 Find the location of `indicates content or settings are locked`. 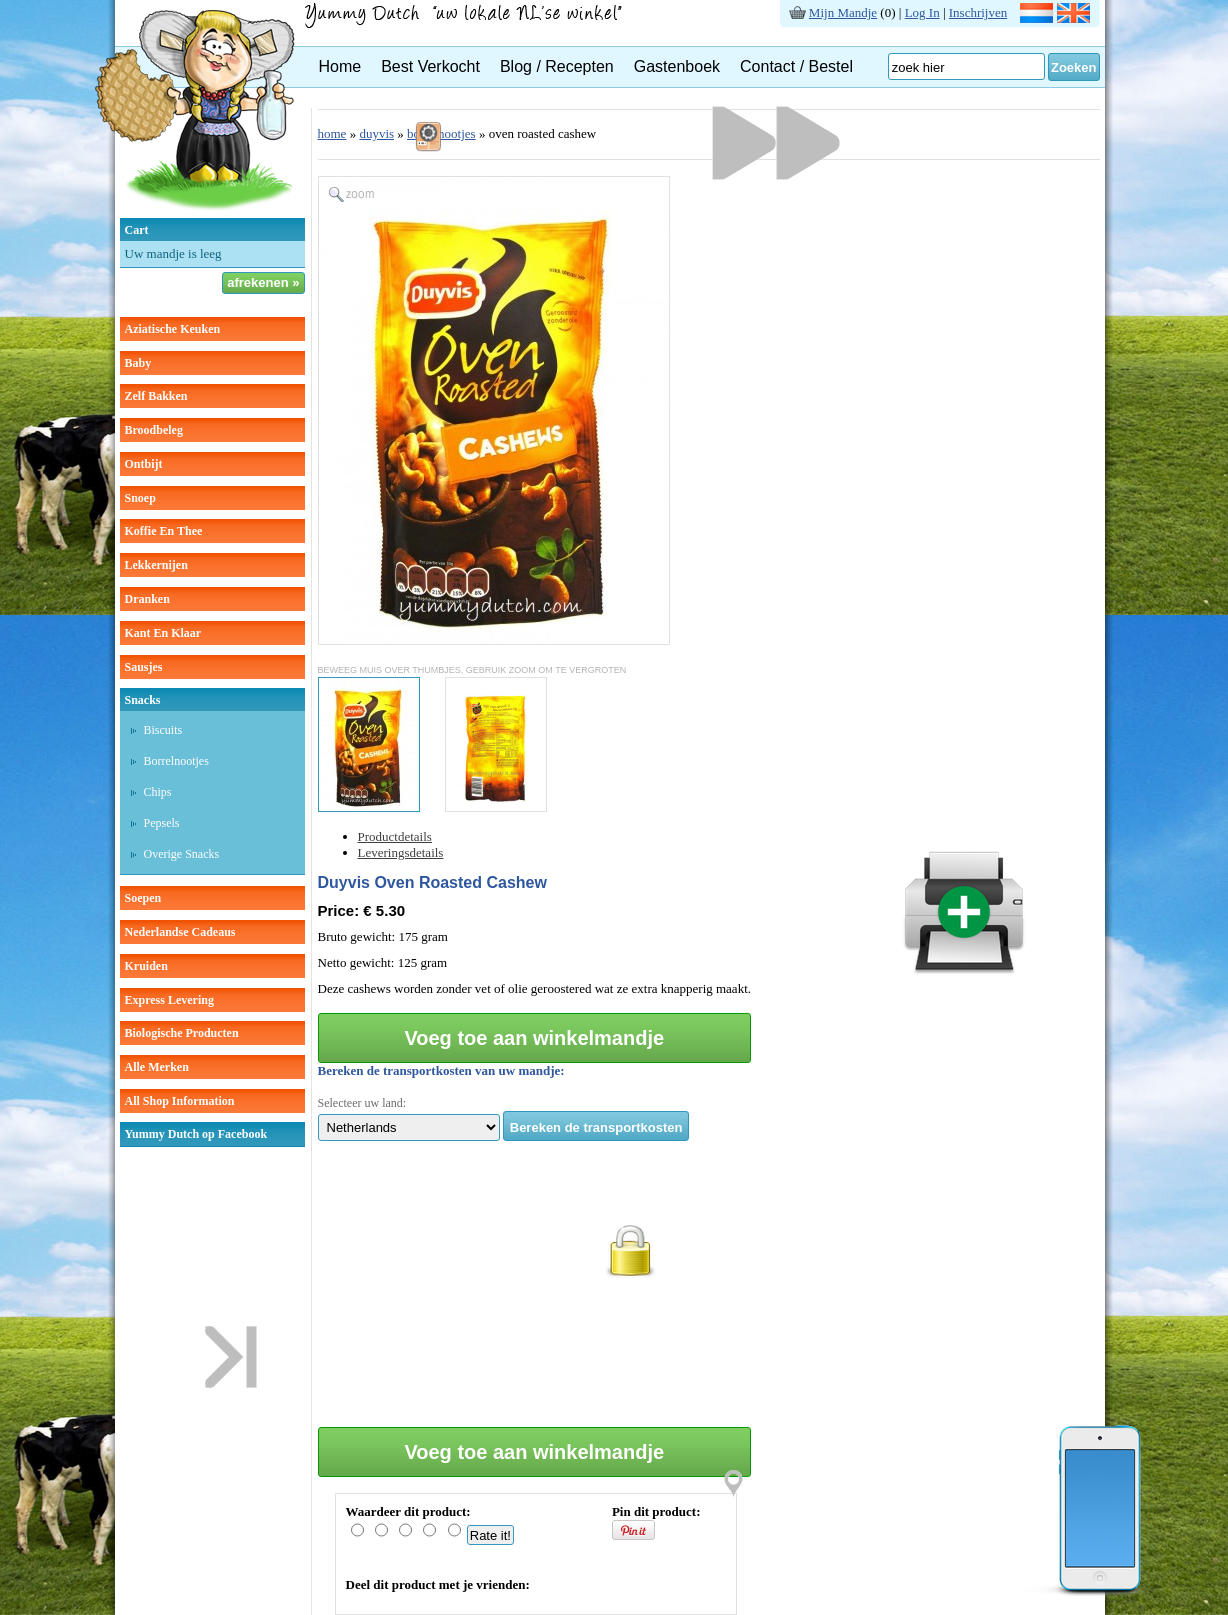

indicates content or settings are locked is located at coordinates (632, 1251).